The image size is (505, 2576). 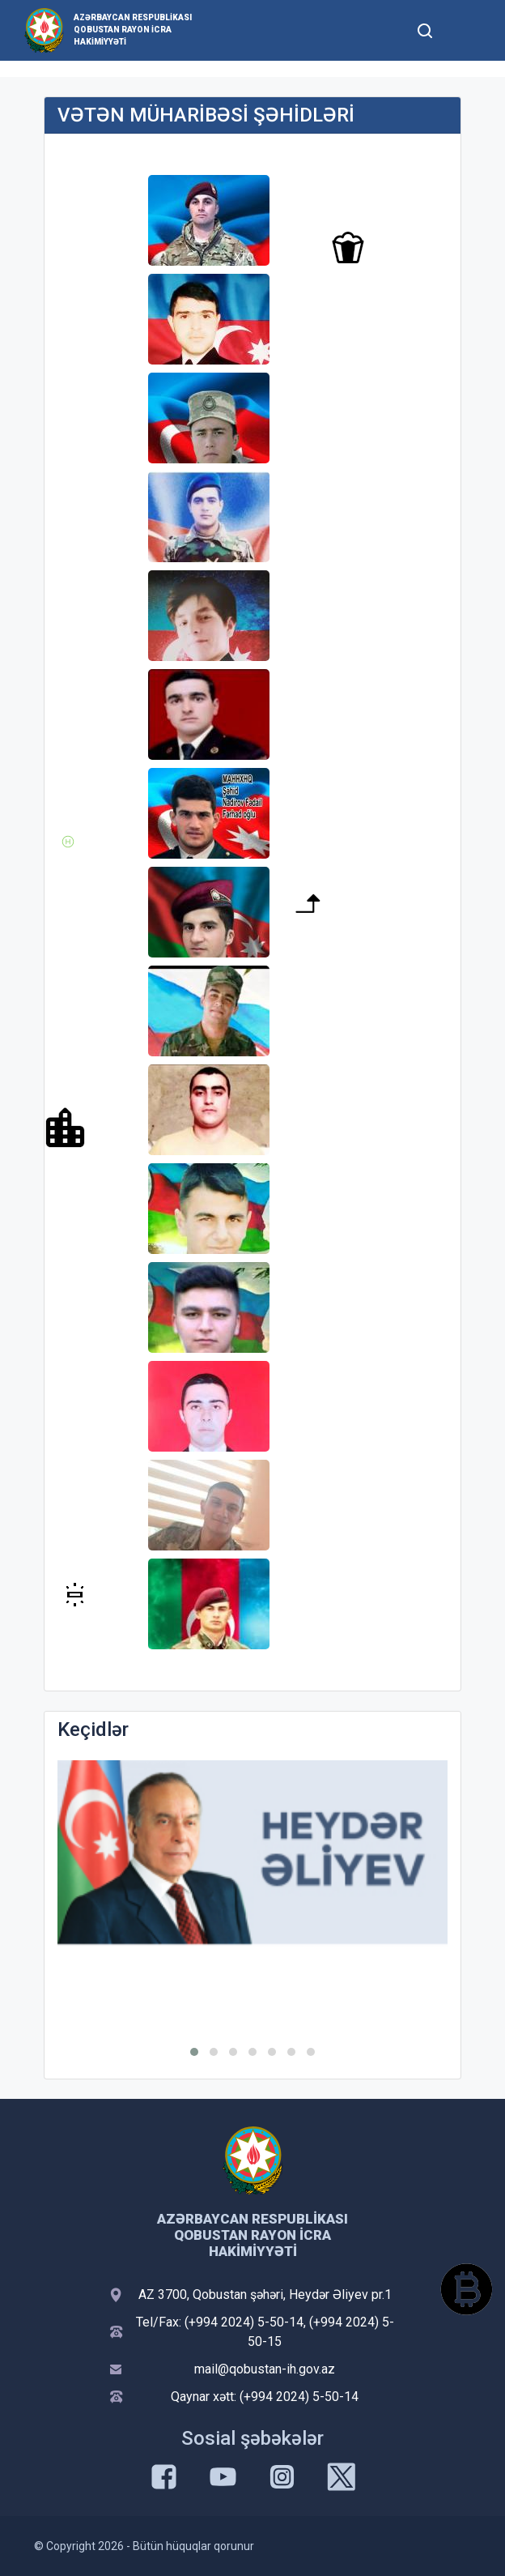 I want to click on view city or urban locations, so click(x=65, y=1128).